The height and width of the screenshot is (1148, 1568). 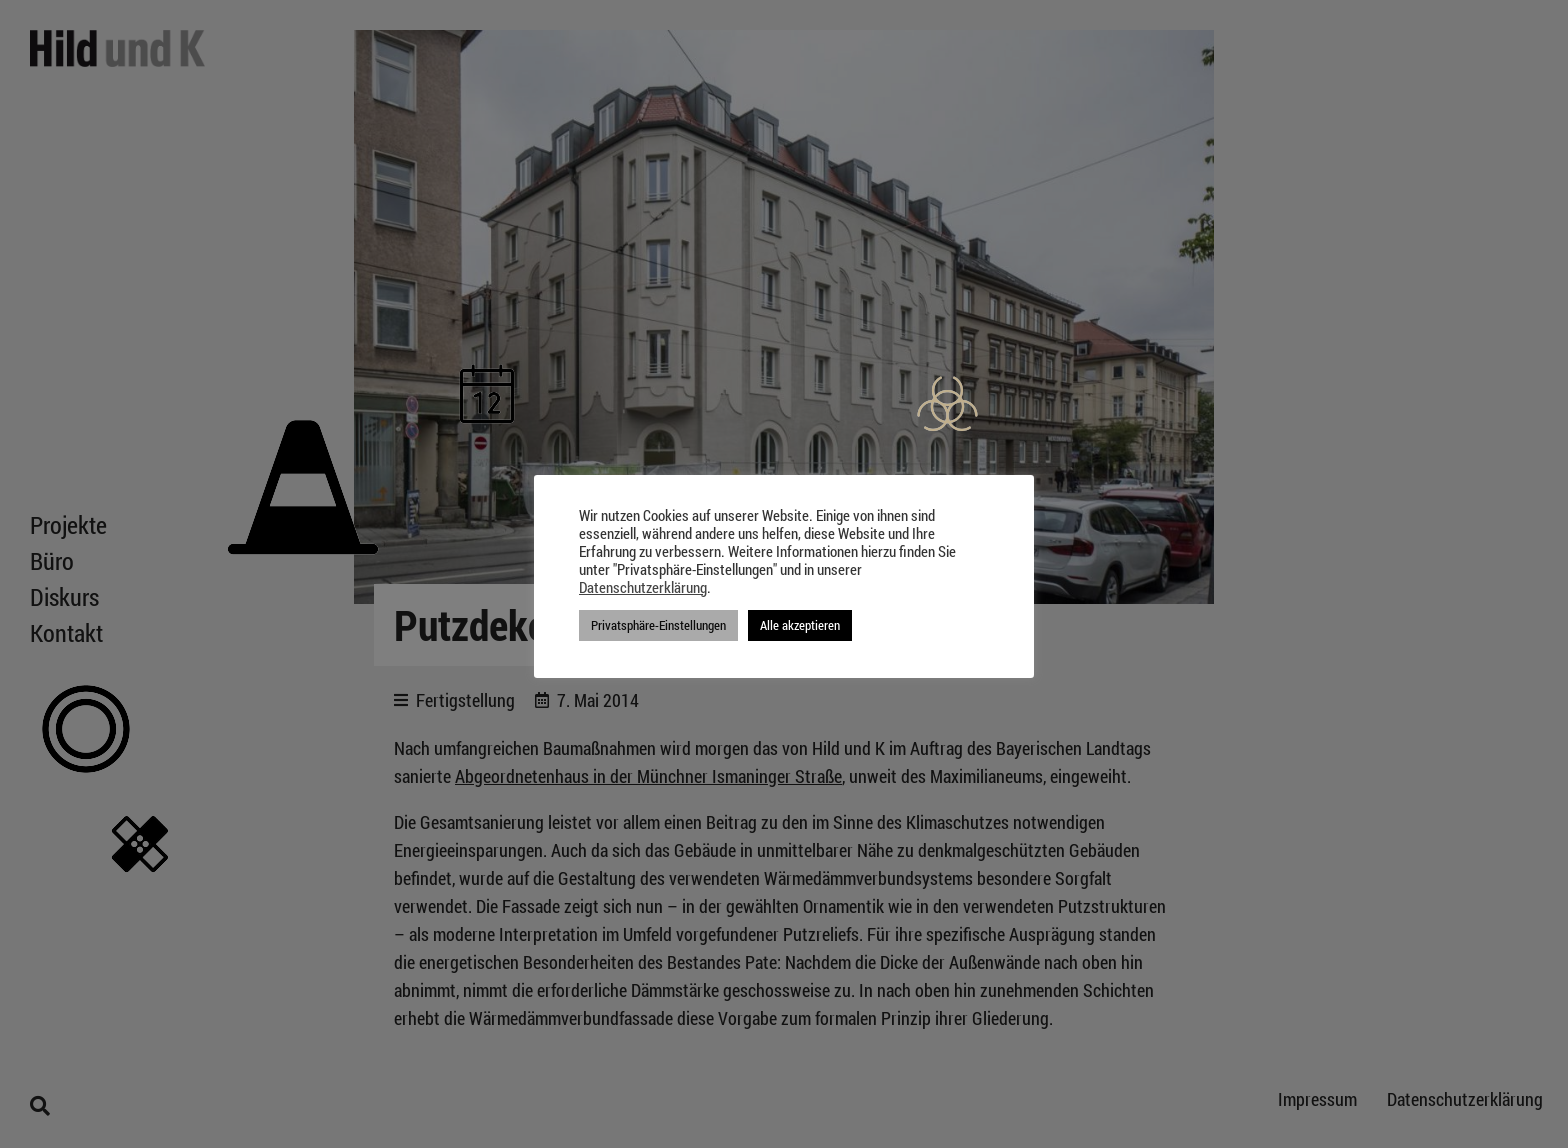 What do you see at coordinates (140, 844) in the screenshot?
I see `apply healing or repair tool to image` at bounding box center [140, 844].